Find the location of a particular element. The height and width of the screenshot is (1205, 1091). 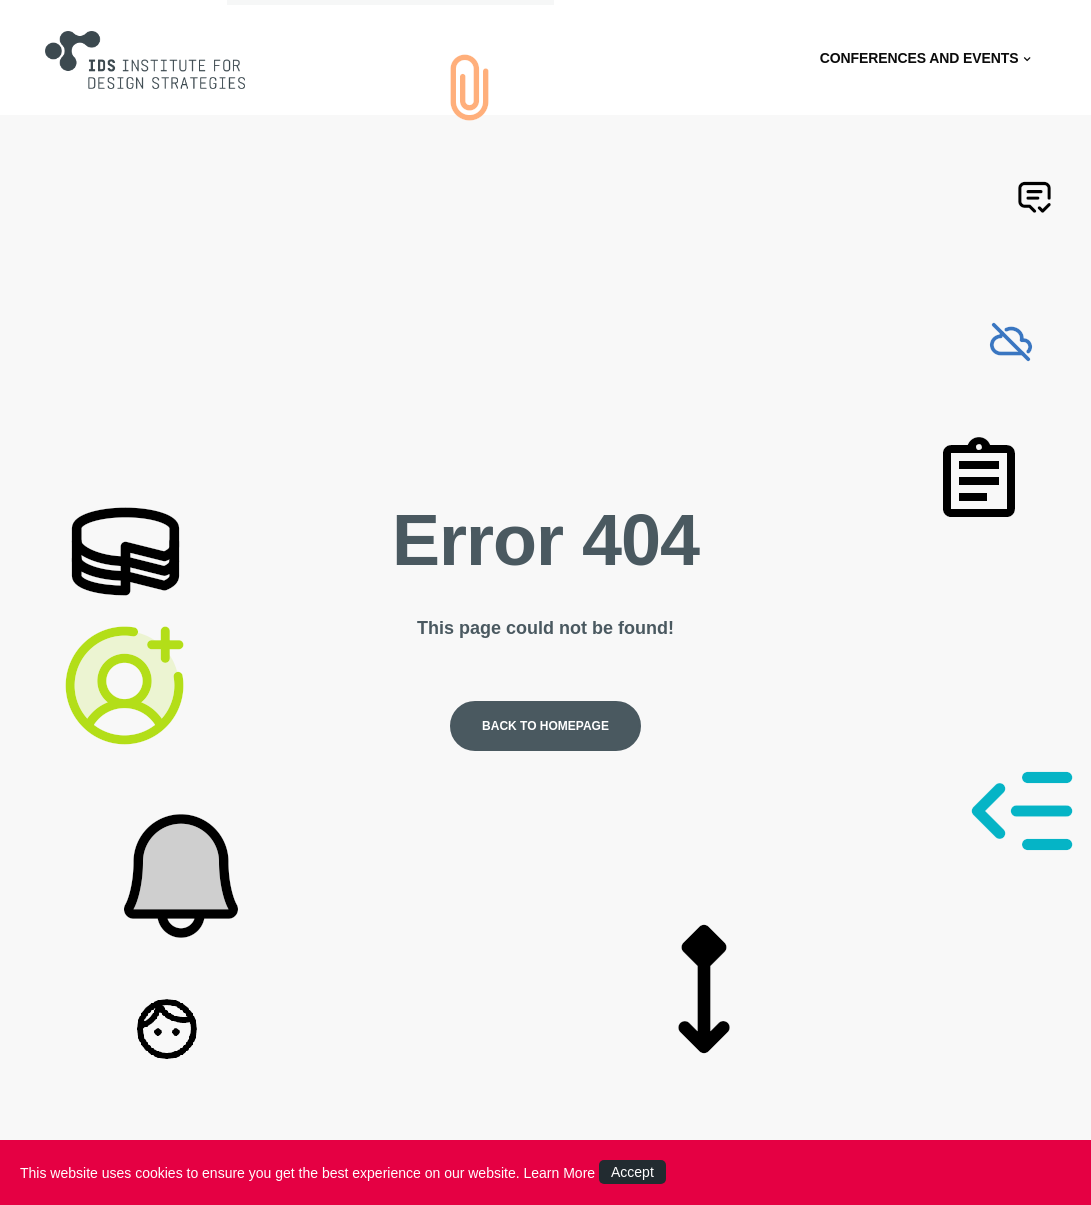

message sent successfully is located at coordinates (1034, 196).